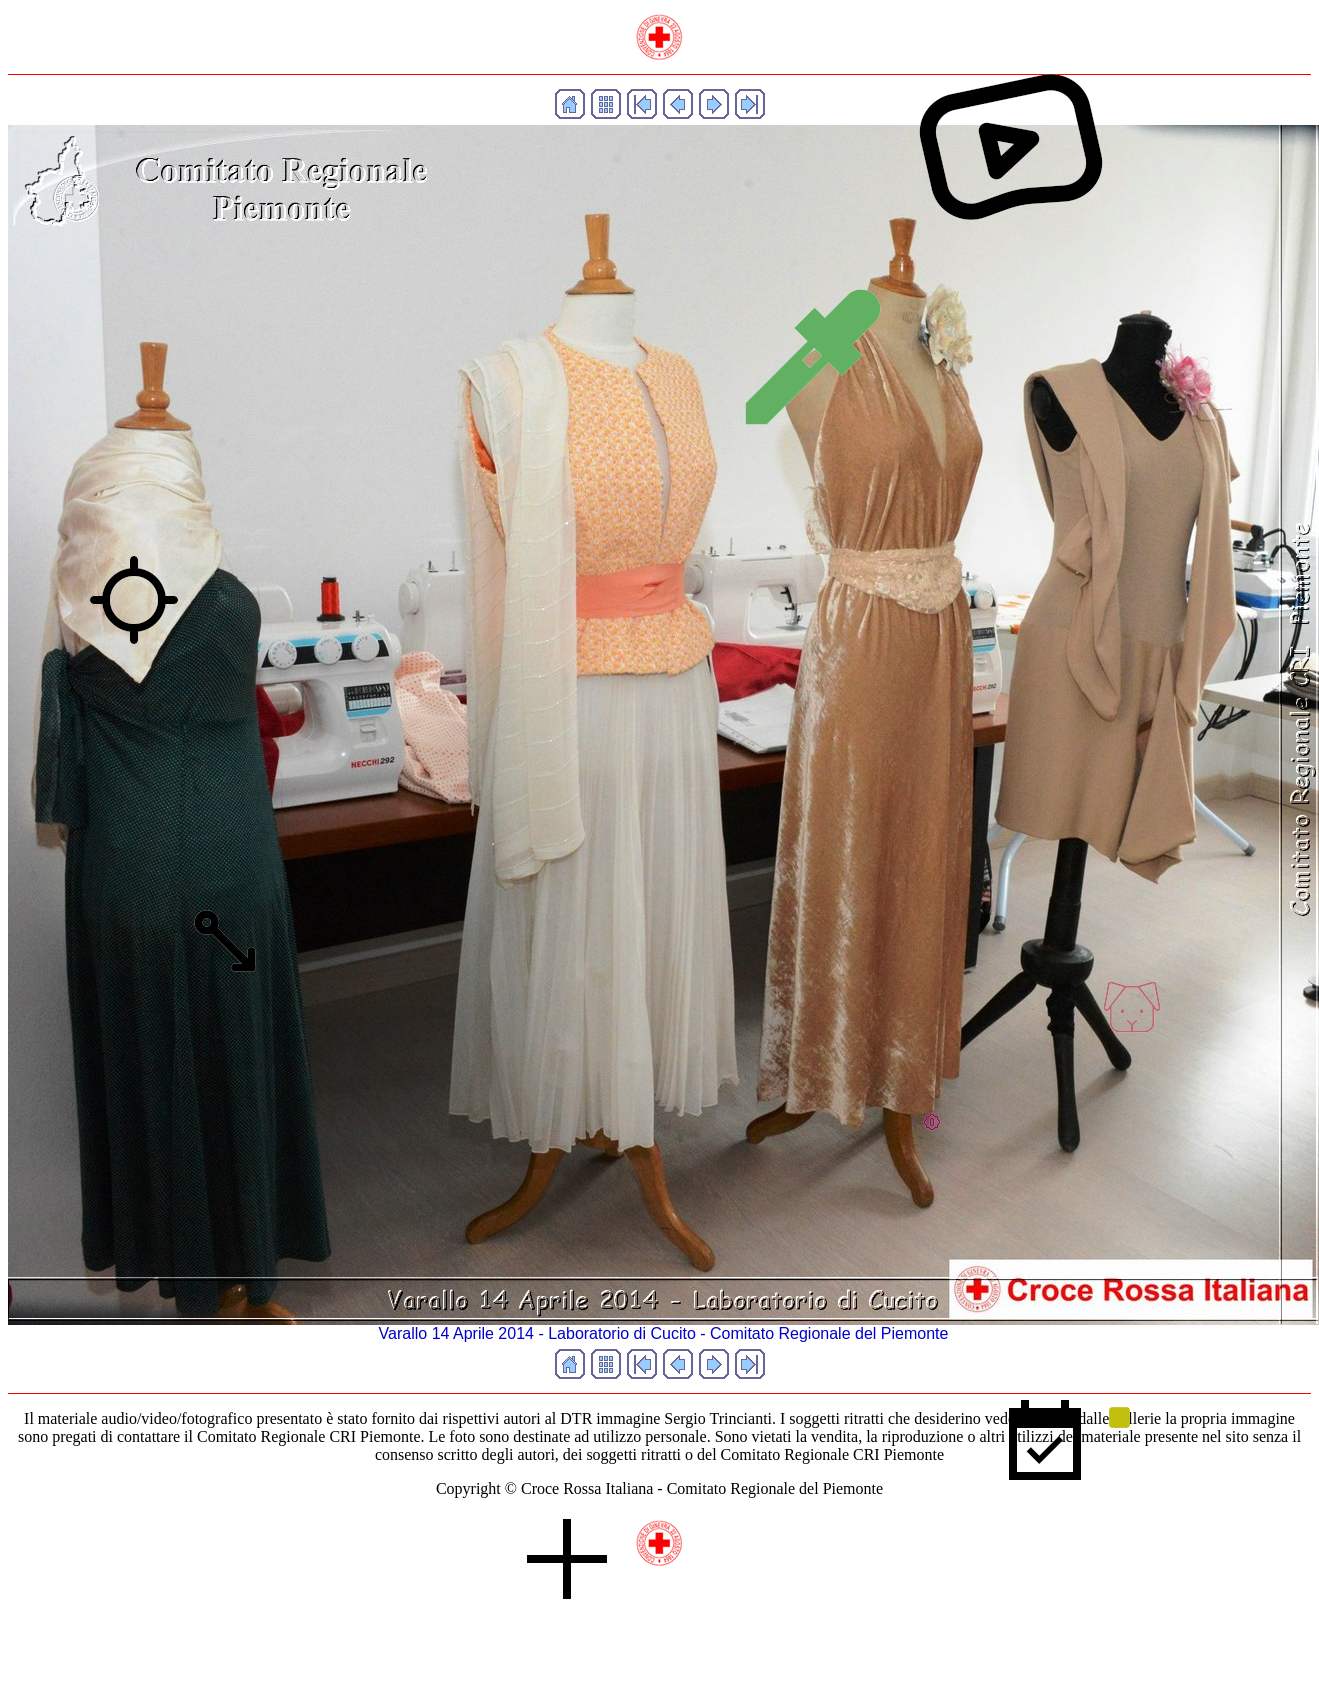  What do you see at coordinates (813, 357) in the screenshot?
I see `pick a color from the screen` at bounding box center [813, 357].